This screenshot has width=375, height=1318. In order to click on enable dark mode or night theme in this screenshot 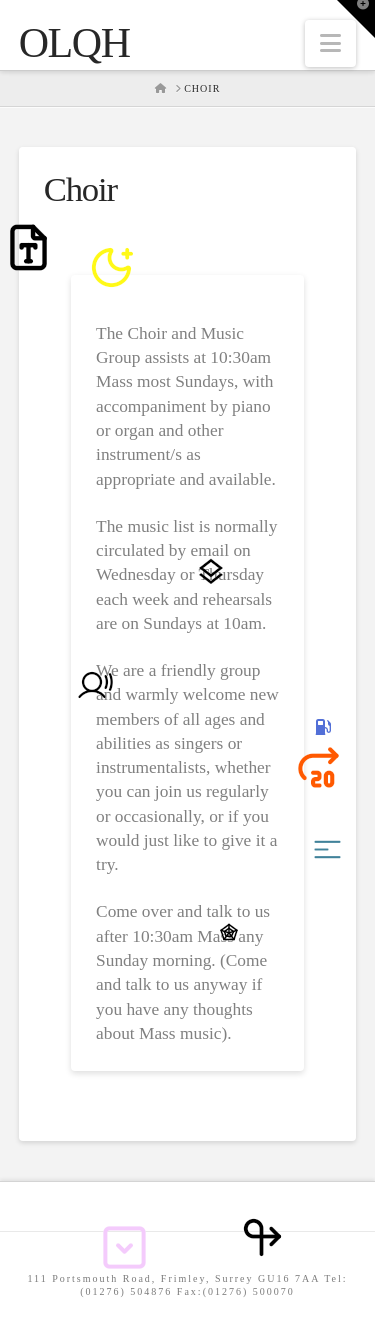, I will do `click(111, 267)`.